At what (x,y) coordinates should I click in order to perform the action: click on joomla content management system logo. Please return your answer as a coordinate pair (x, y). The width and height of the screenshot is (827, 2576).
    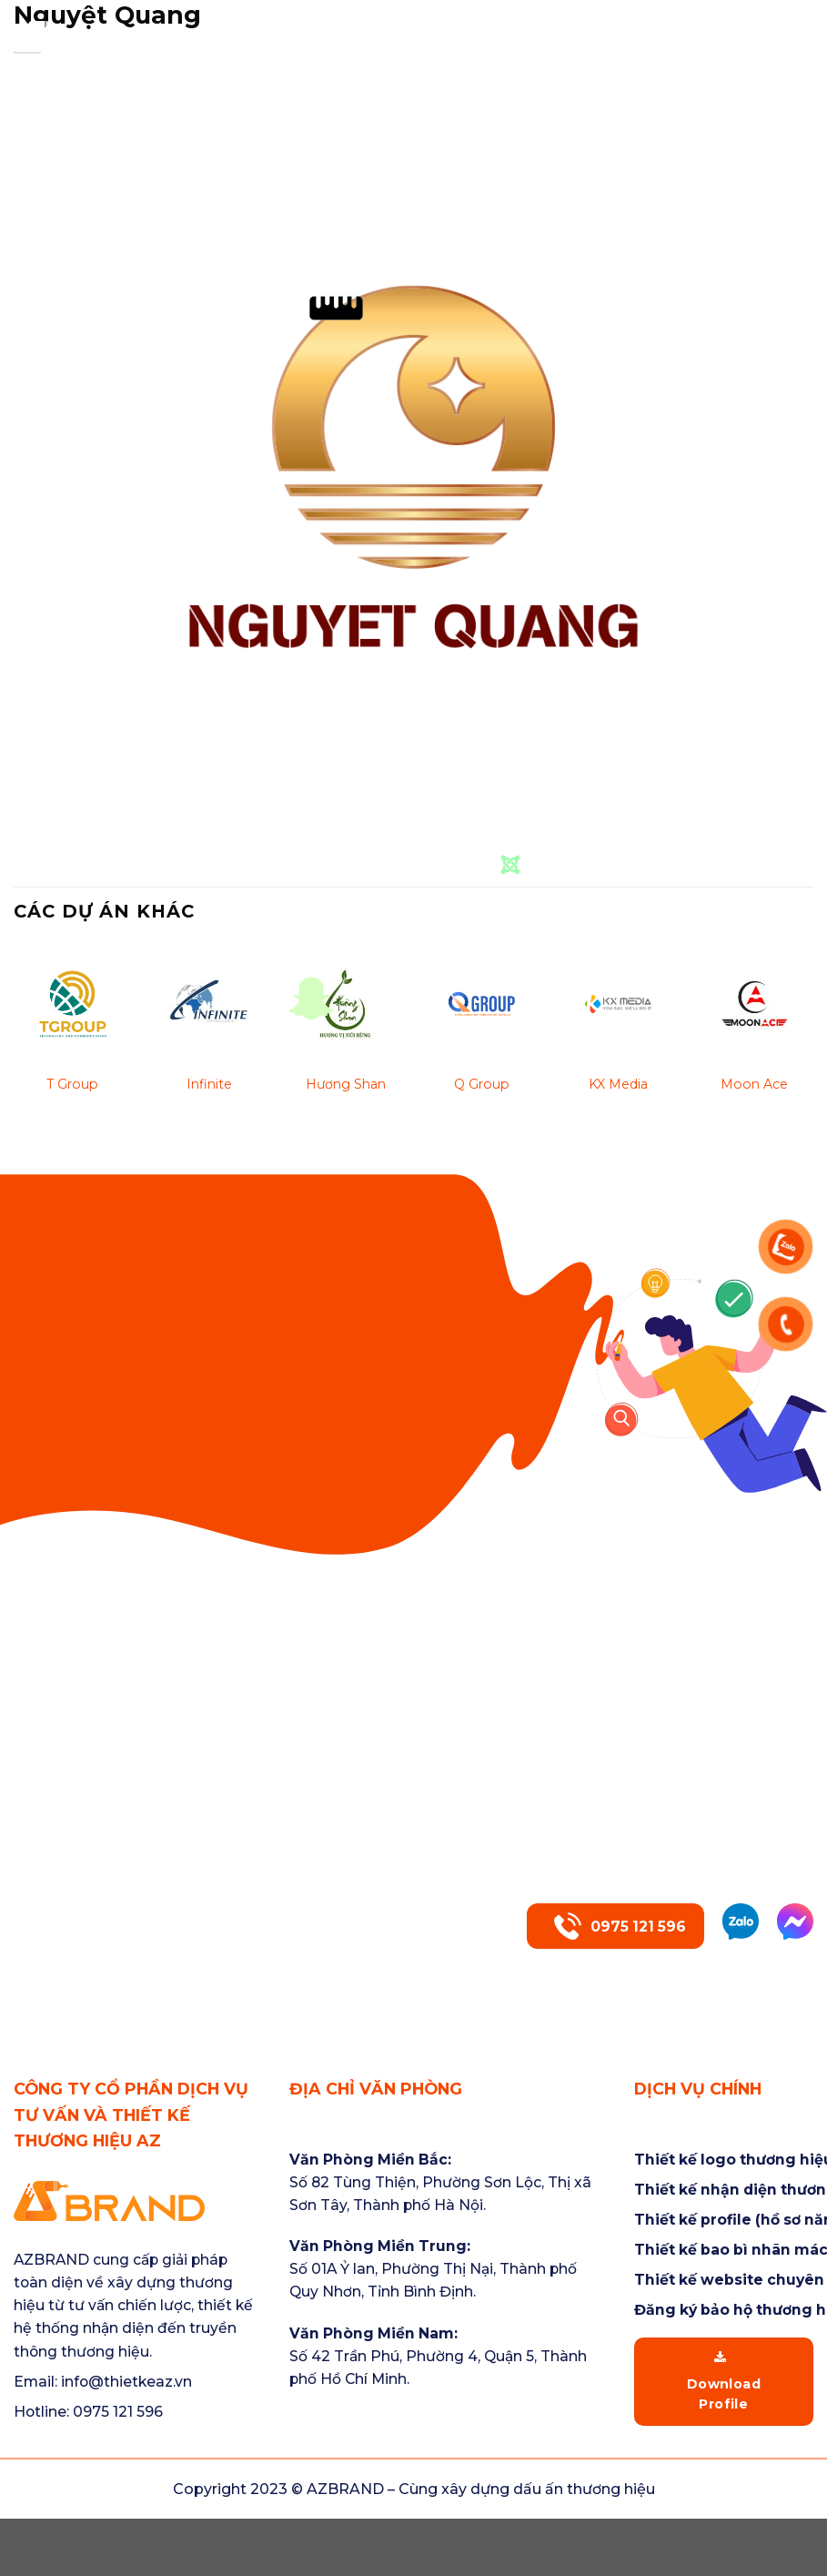
    Looking at the image, I should click on (510, 865).